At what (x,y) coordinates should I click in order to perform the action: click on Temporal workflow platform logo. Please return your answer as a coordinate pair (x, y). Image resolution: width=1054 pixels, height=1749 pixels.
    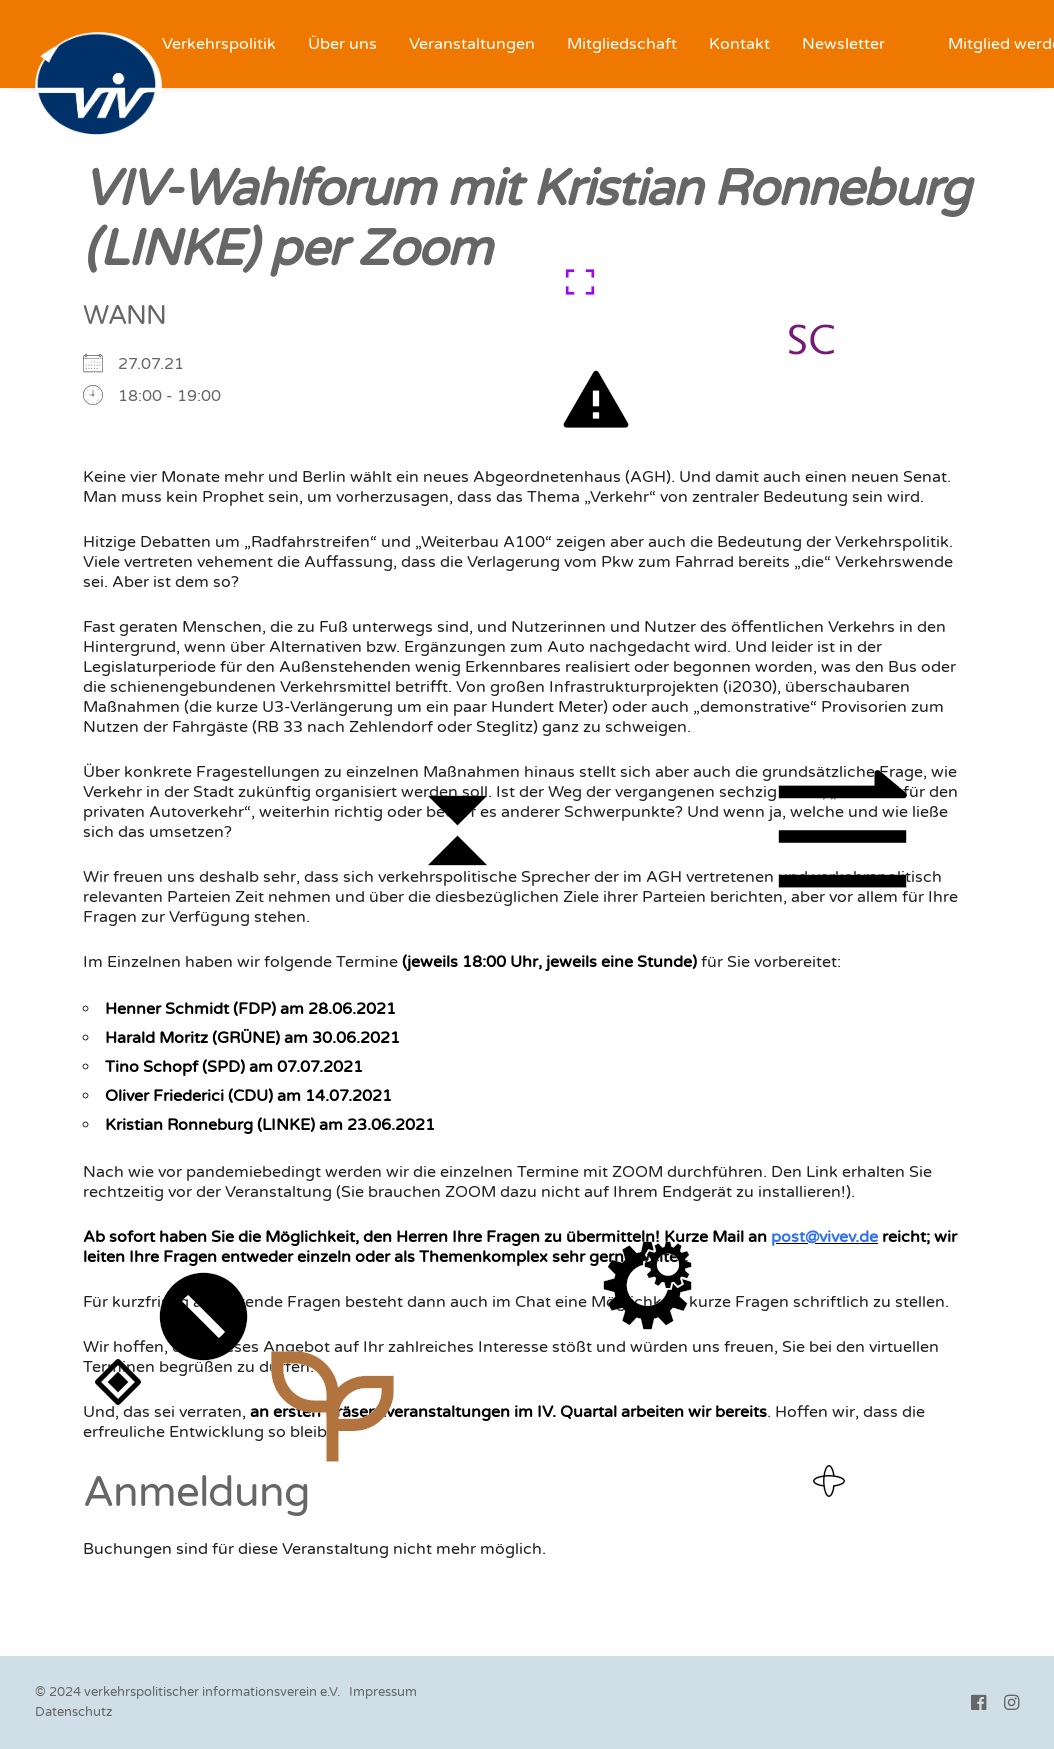
    Looking at the image, I should click on (829, 1481).